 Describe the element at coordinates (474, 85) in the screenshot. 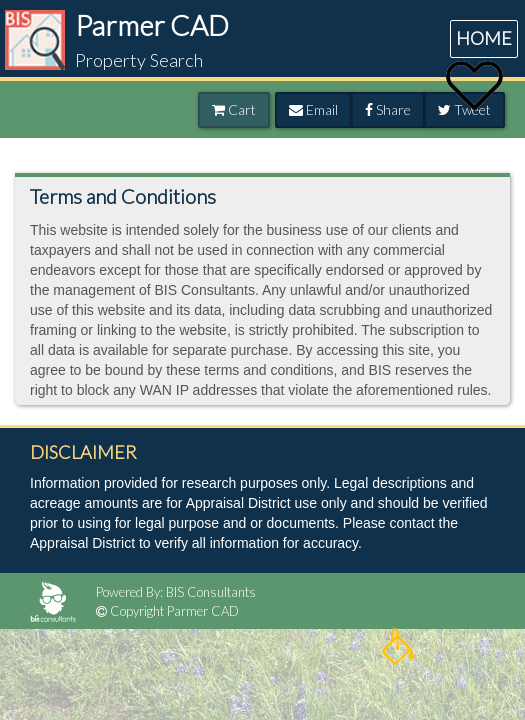

I see `add to favorites` at that location.